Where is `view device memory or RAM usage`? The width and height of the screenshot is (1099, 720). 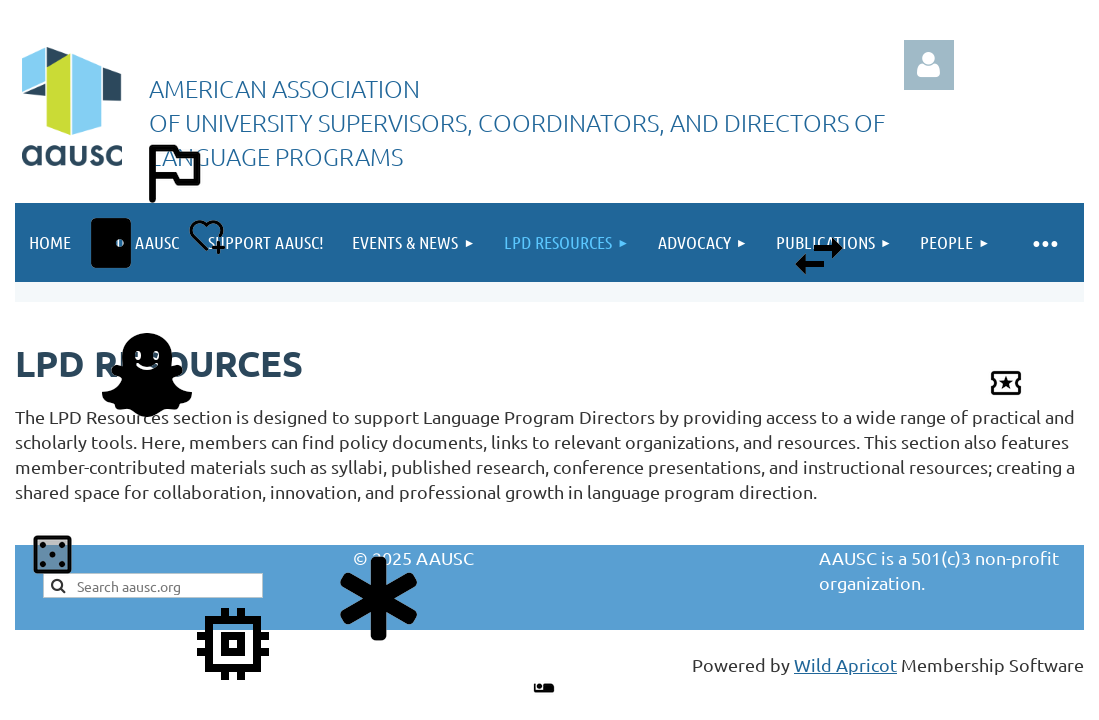 view device memory or RAM usage is located at coordinates (233, 644).